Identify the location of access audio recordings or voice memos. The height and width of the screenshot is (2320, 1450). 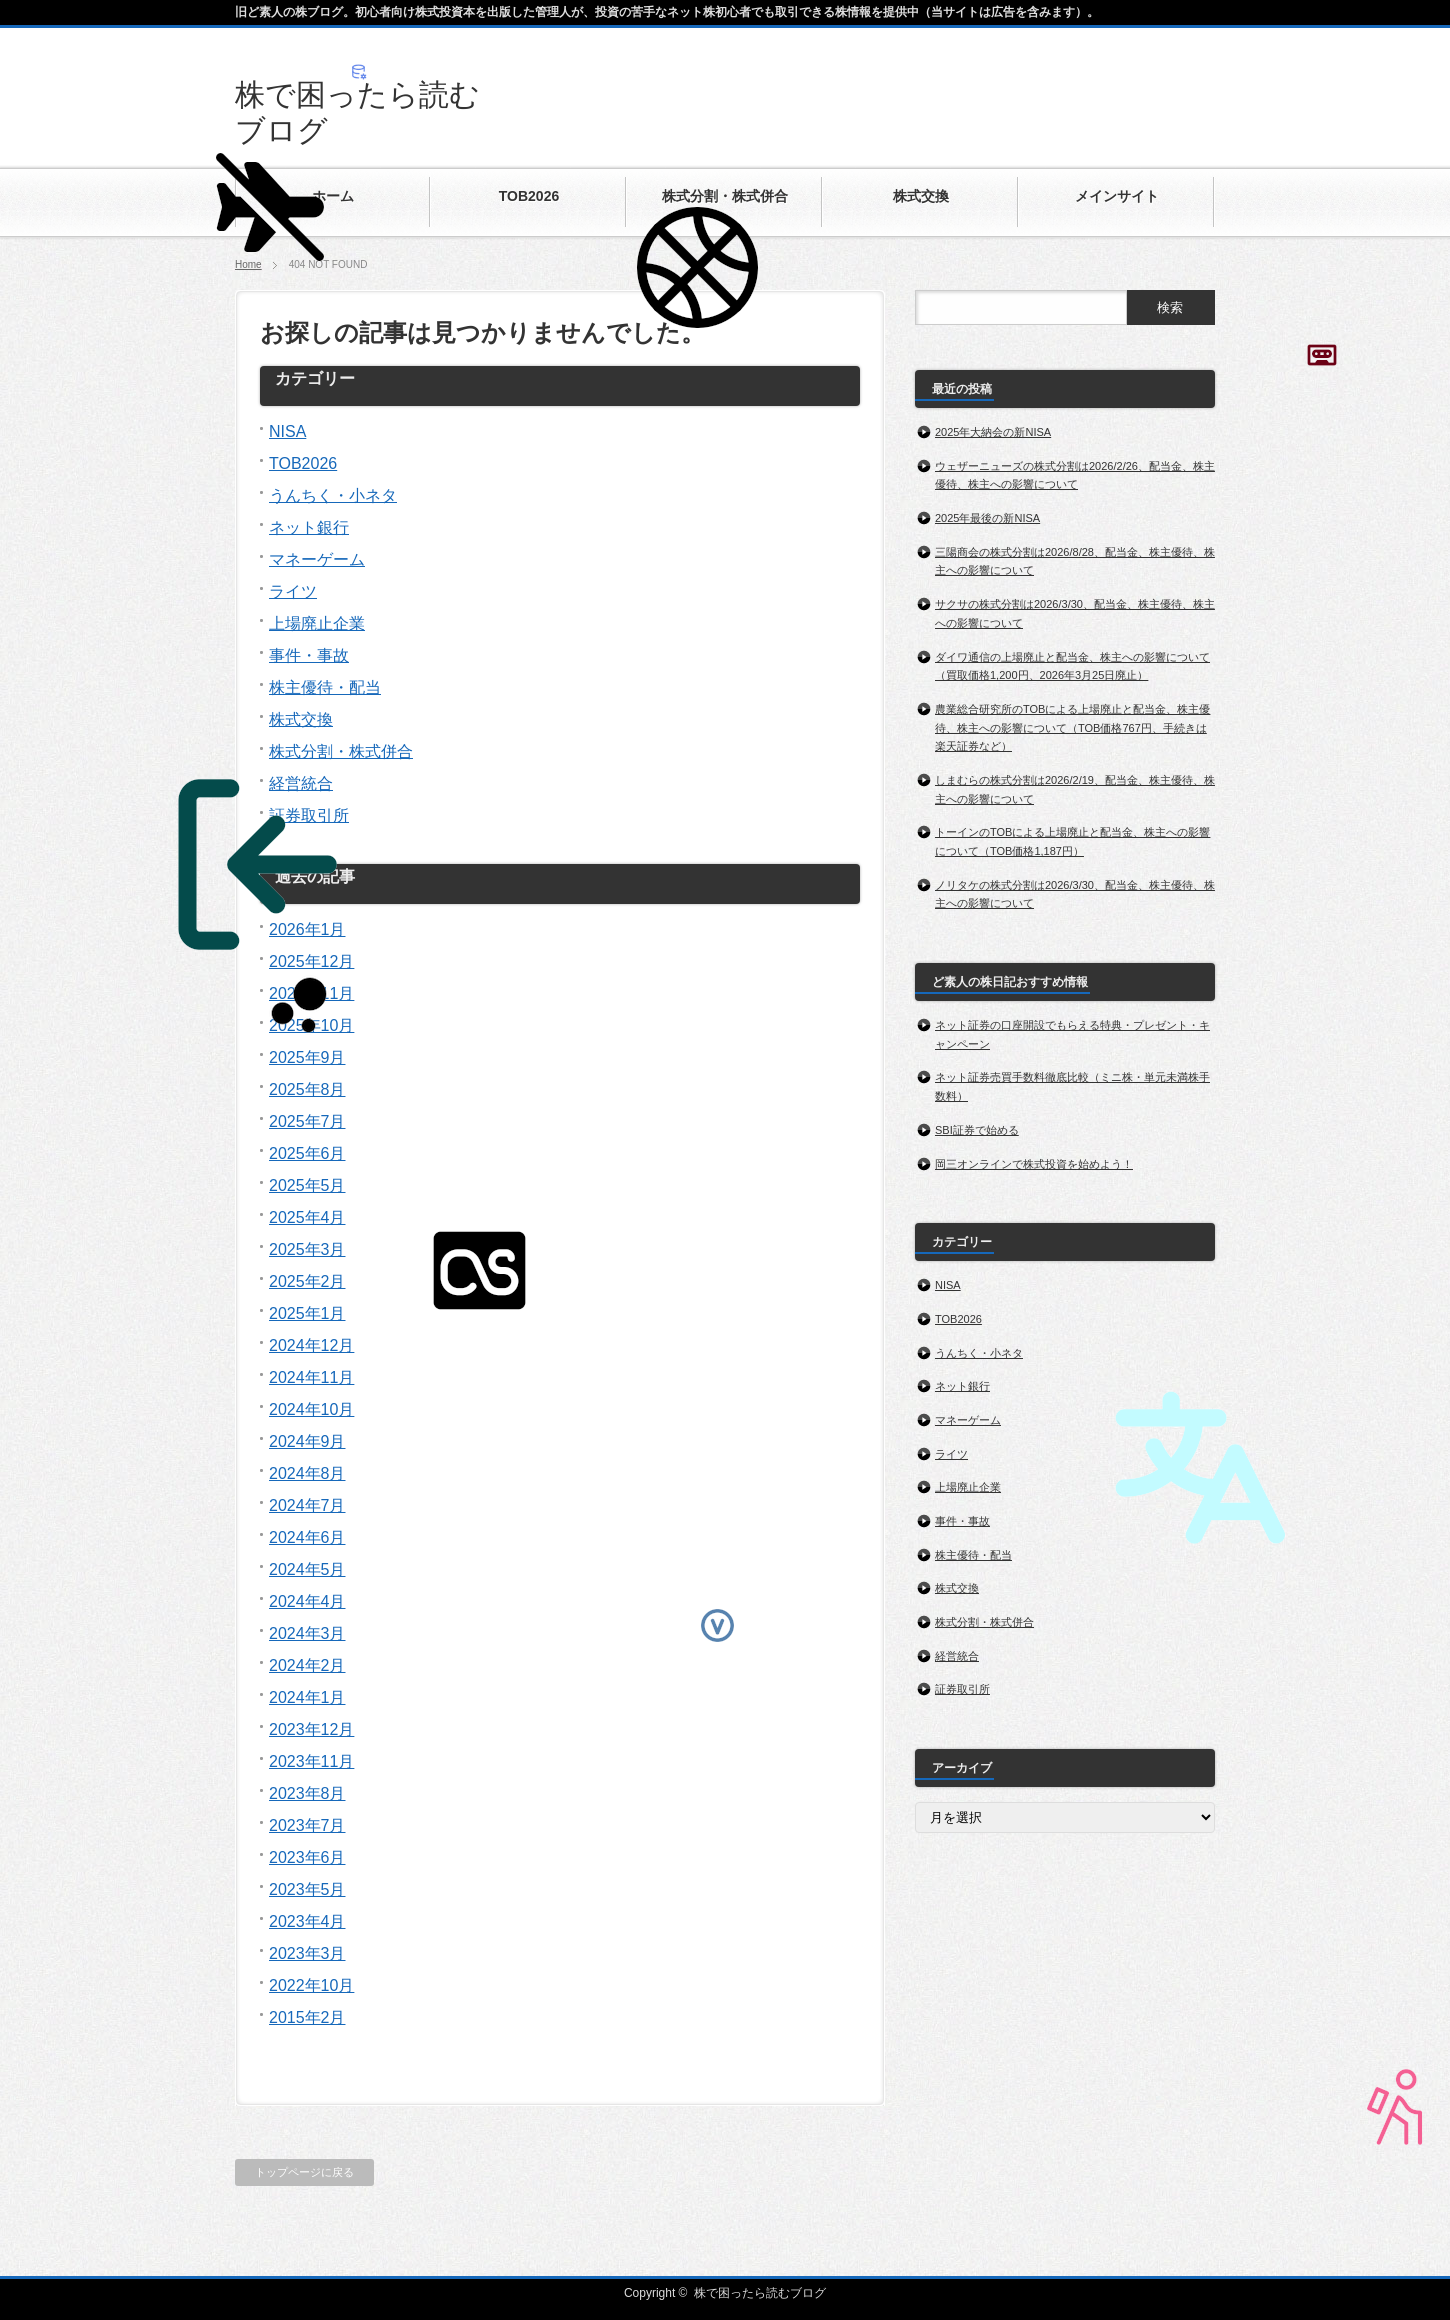
(1322, 355).